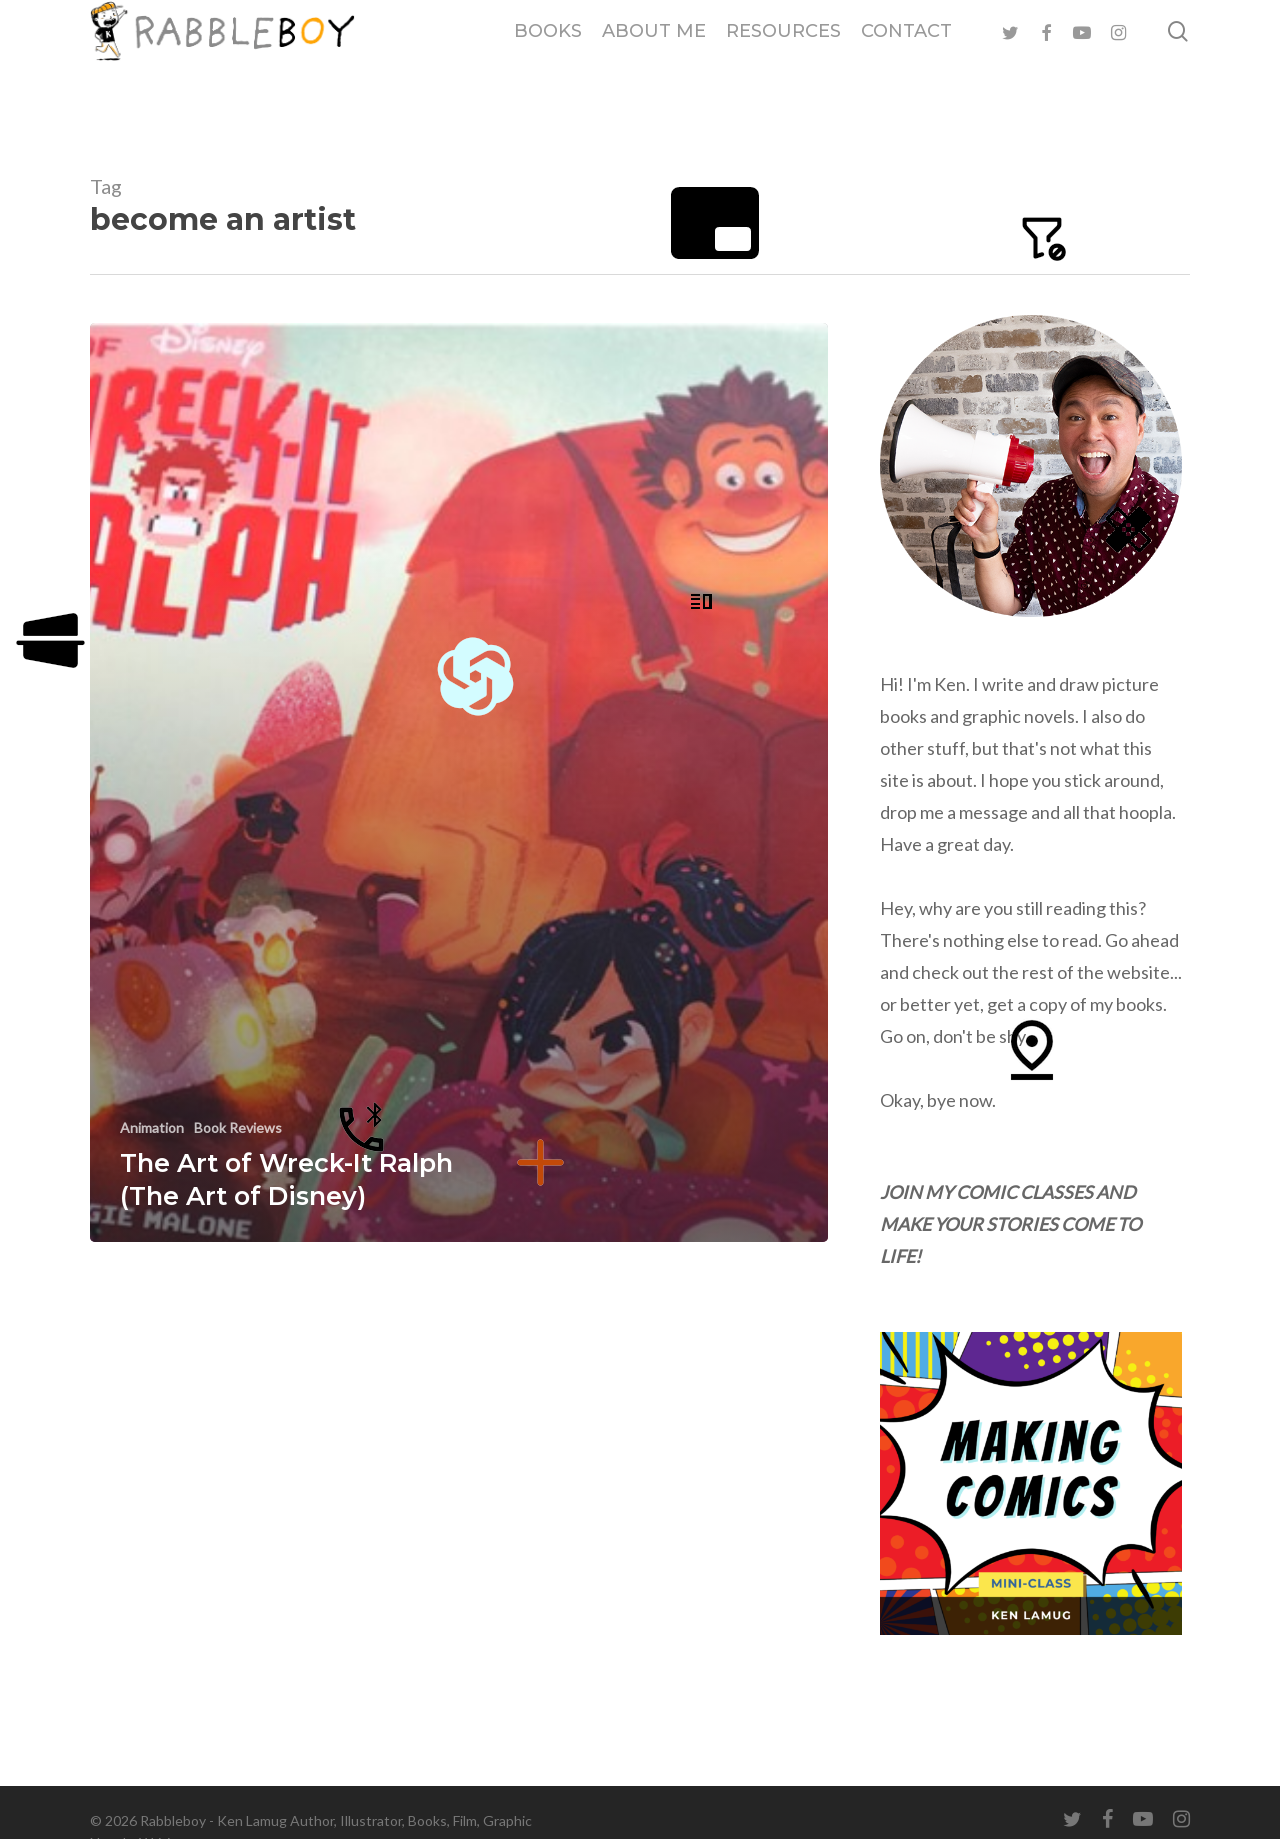  I want to click on toggle vertical split view layout, so click(701, 601).